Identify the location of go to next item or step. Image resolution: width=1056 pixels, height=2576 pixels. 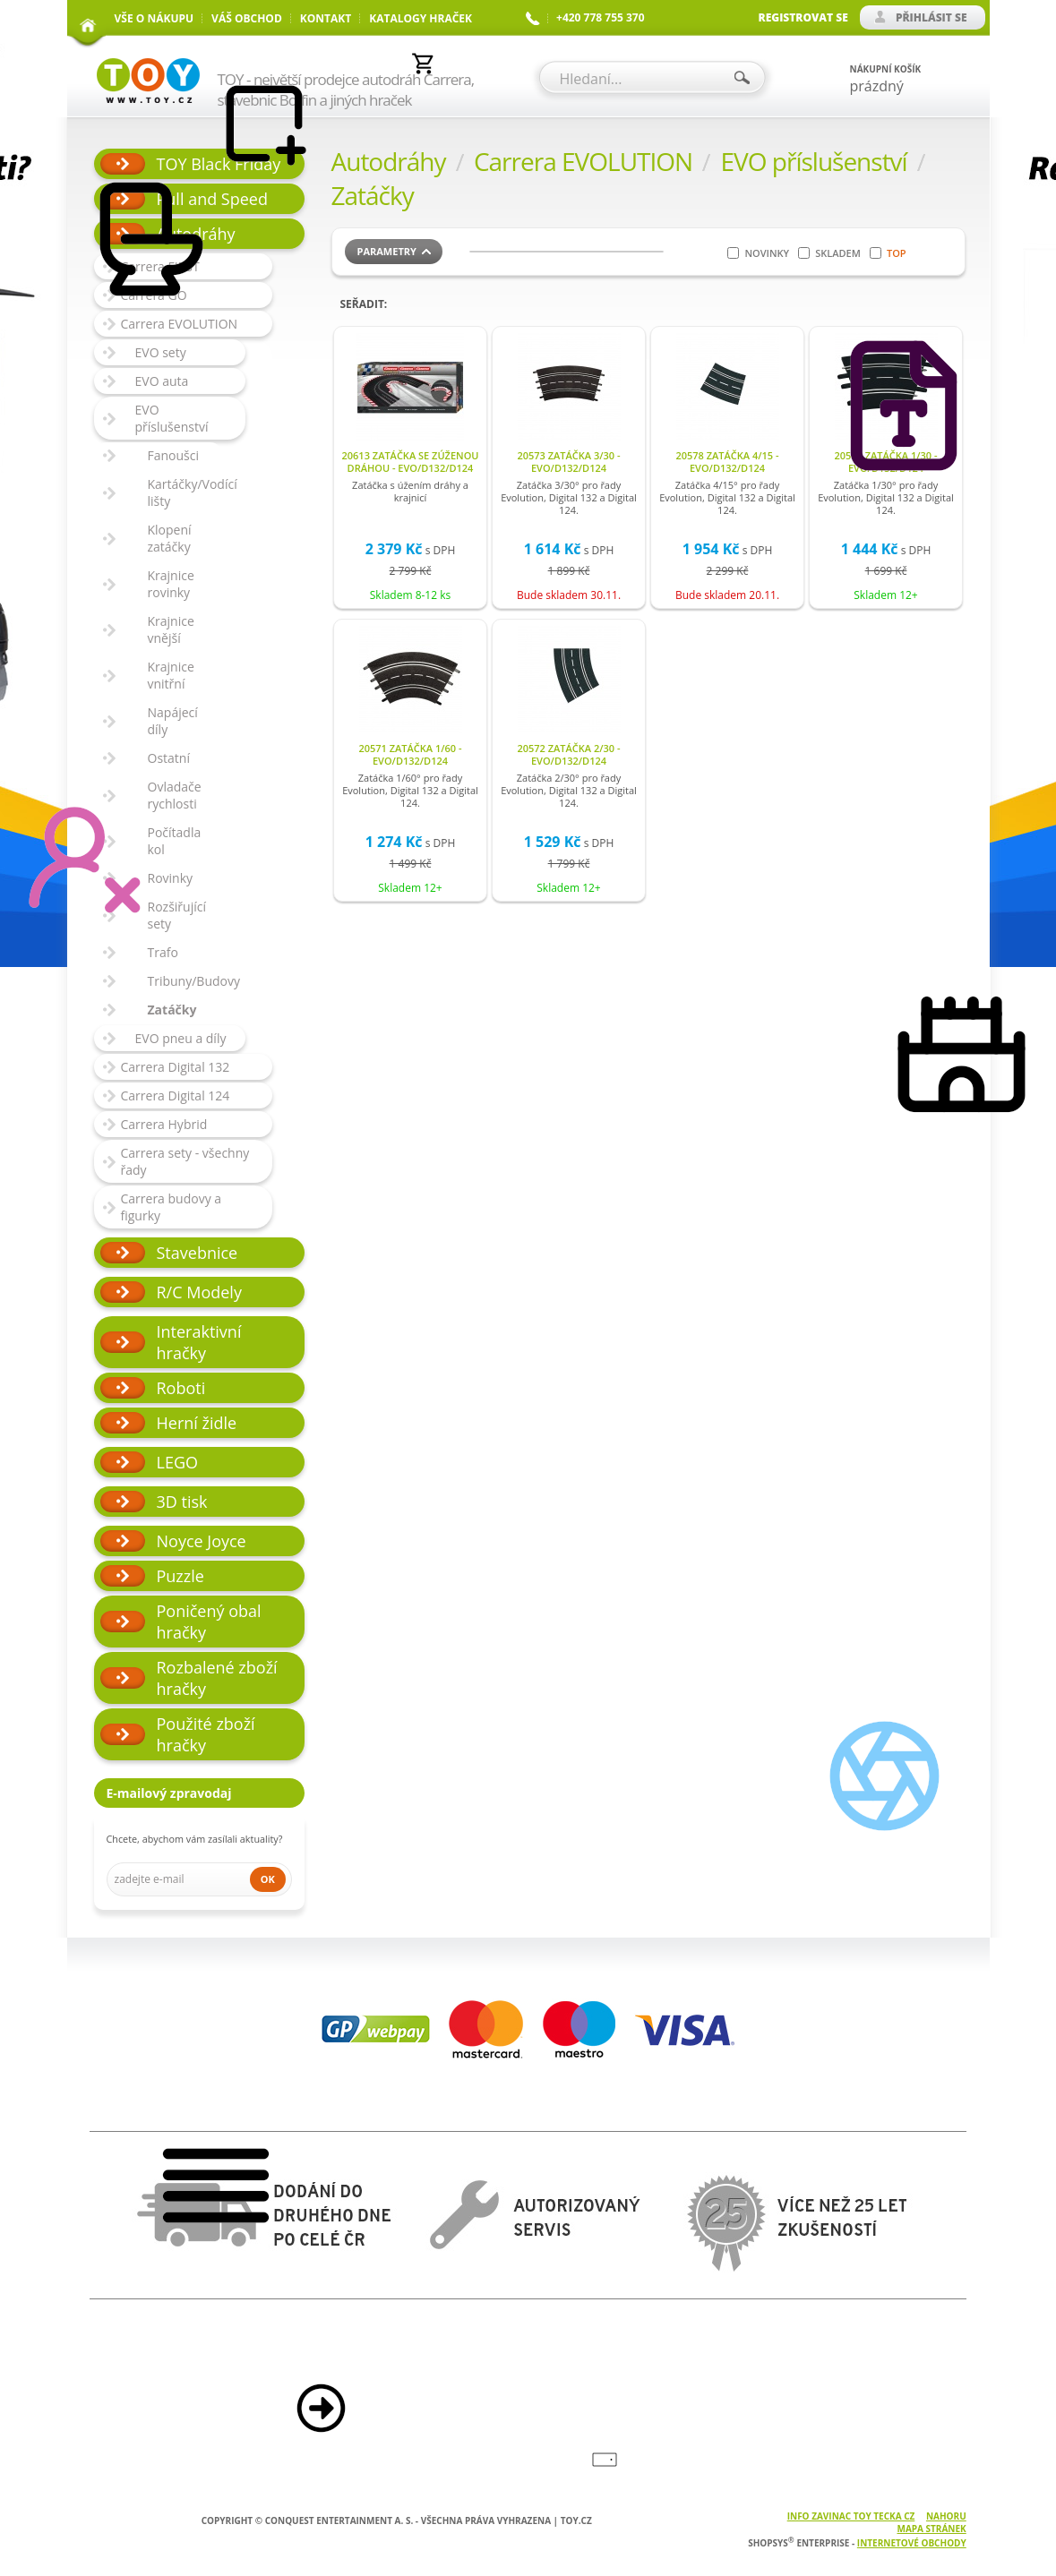
(321, 2408).